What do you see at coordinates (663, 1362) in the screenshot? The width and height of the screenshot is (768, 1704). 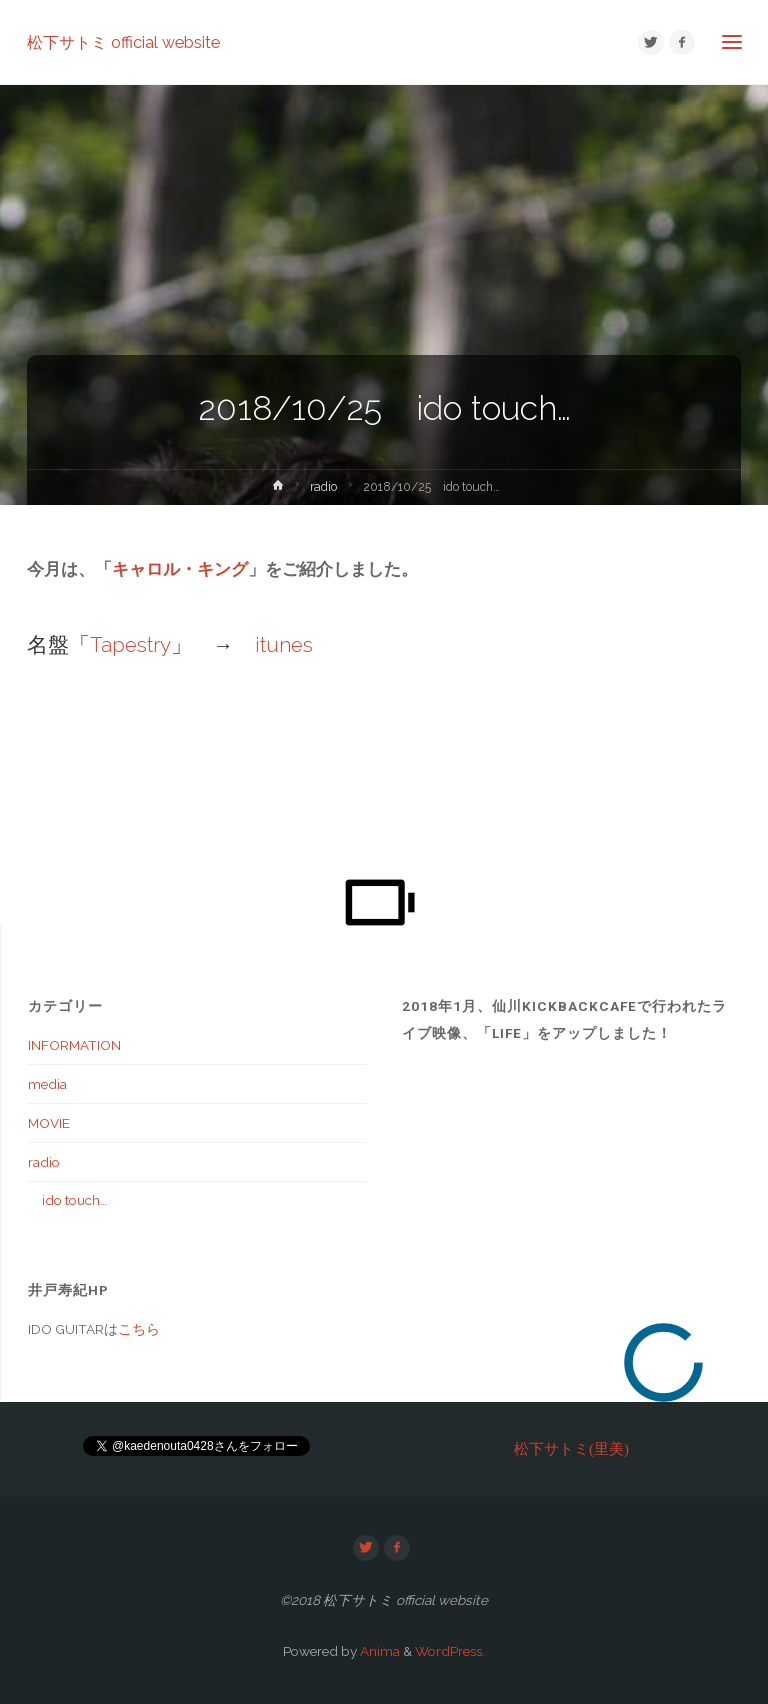 I see `indicates content is loading` at bounding box center [663, 1362].